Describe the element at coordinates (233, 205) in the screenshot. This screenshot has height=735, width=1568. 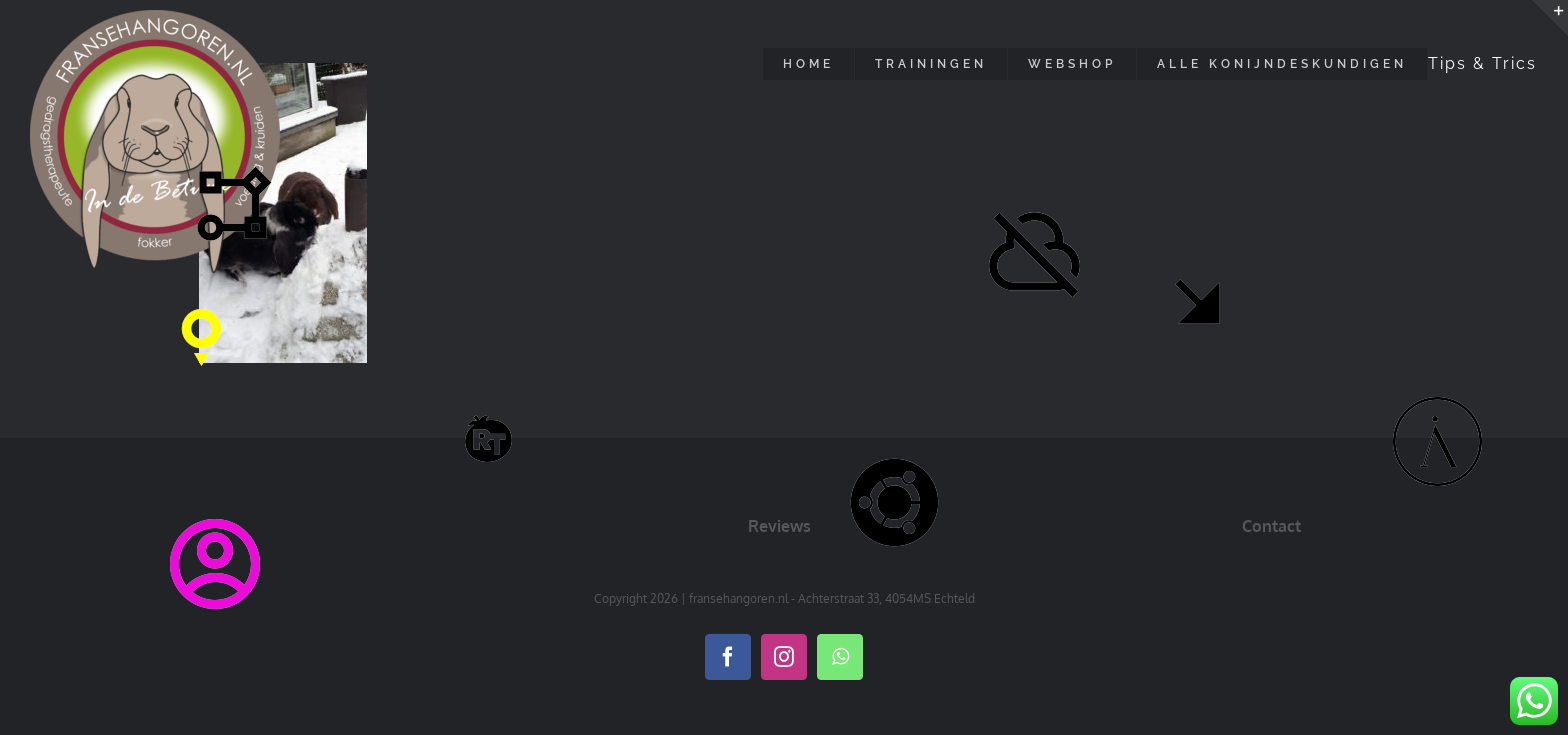
I see `create or edit a flowchart` at that location.